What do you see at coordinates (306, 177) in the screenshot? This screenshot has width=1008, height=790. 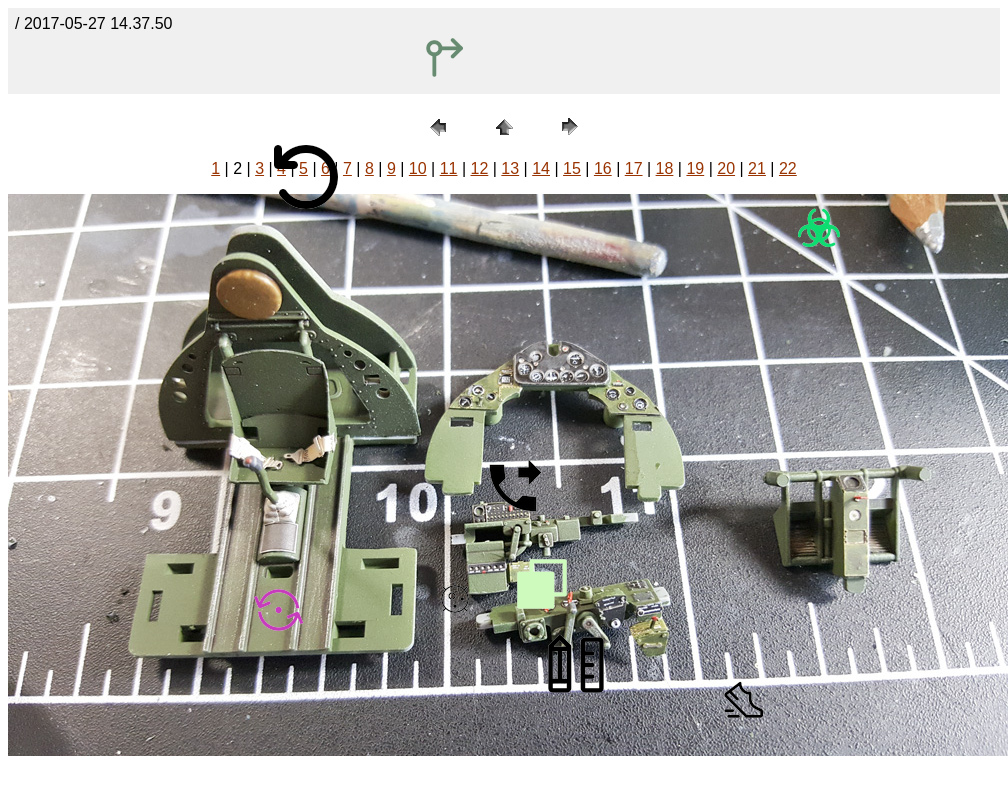 I see `undo the last action` at bounding box center [306, 177].